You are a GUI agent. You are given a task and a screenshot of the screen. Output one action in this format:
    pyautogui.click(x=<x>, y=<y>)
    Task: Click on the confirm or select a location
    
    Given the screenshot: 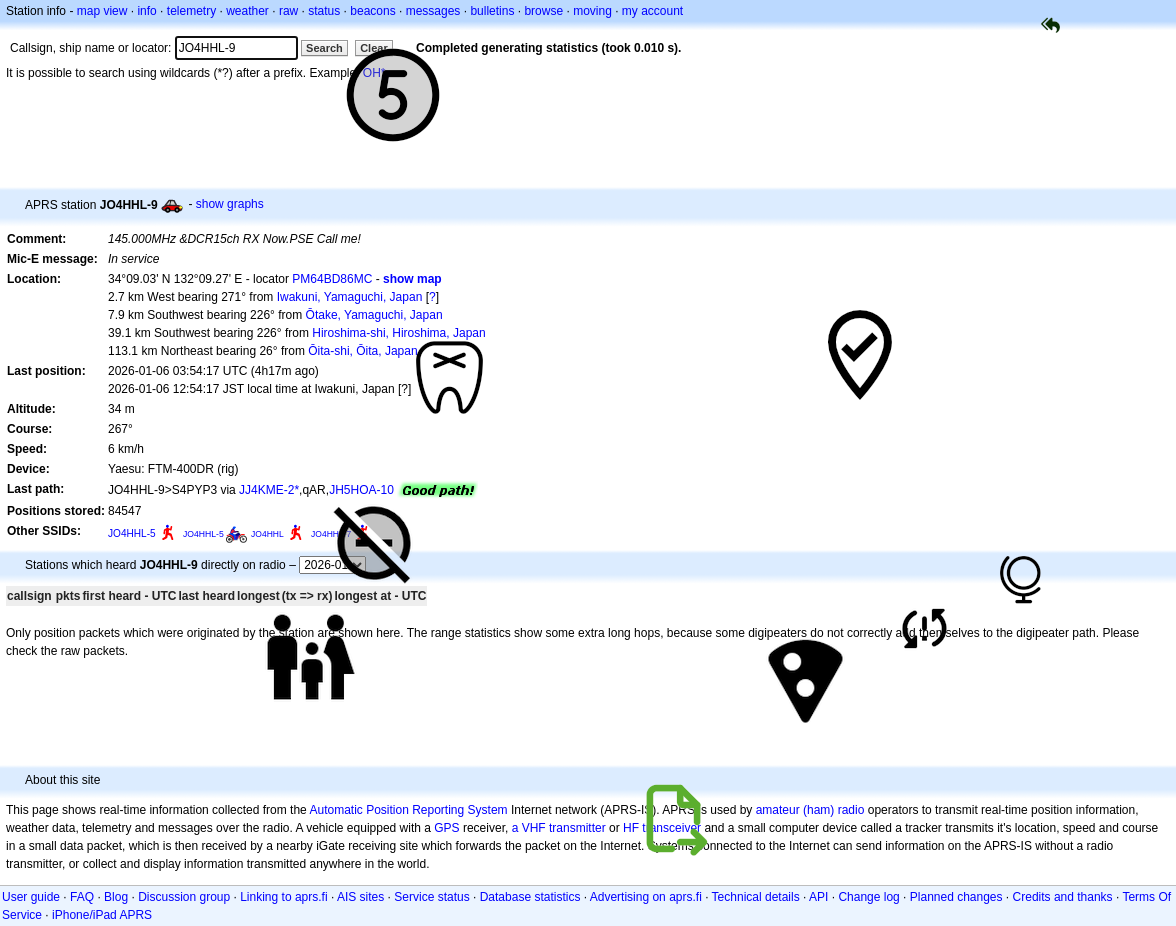 What is the action you would take?
    pyautogui.click(x=860, y=354)
    